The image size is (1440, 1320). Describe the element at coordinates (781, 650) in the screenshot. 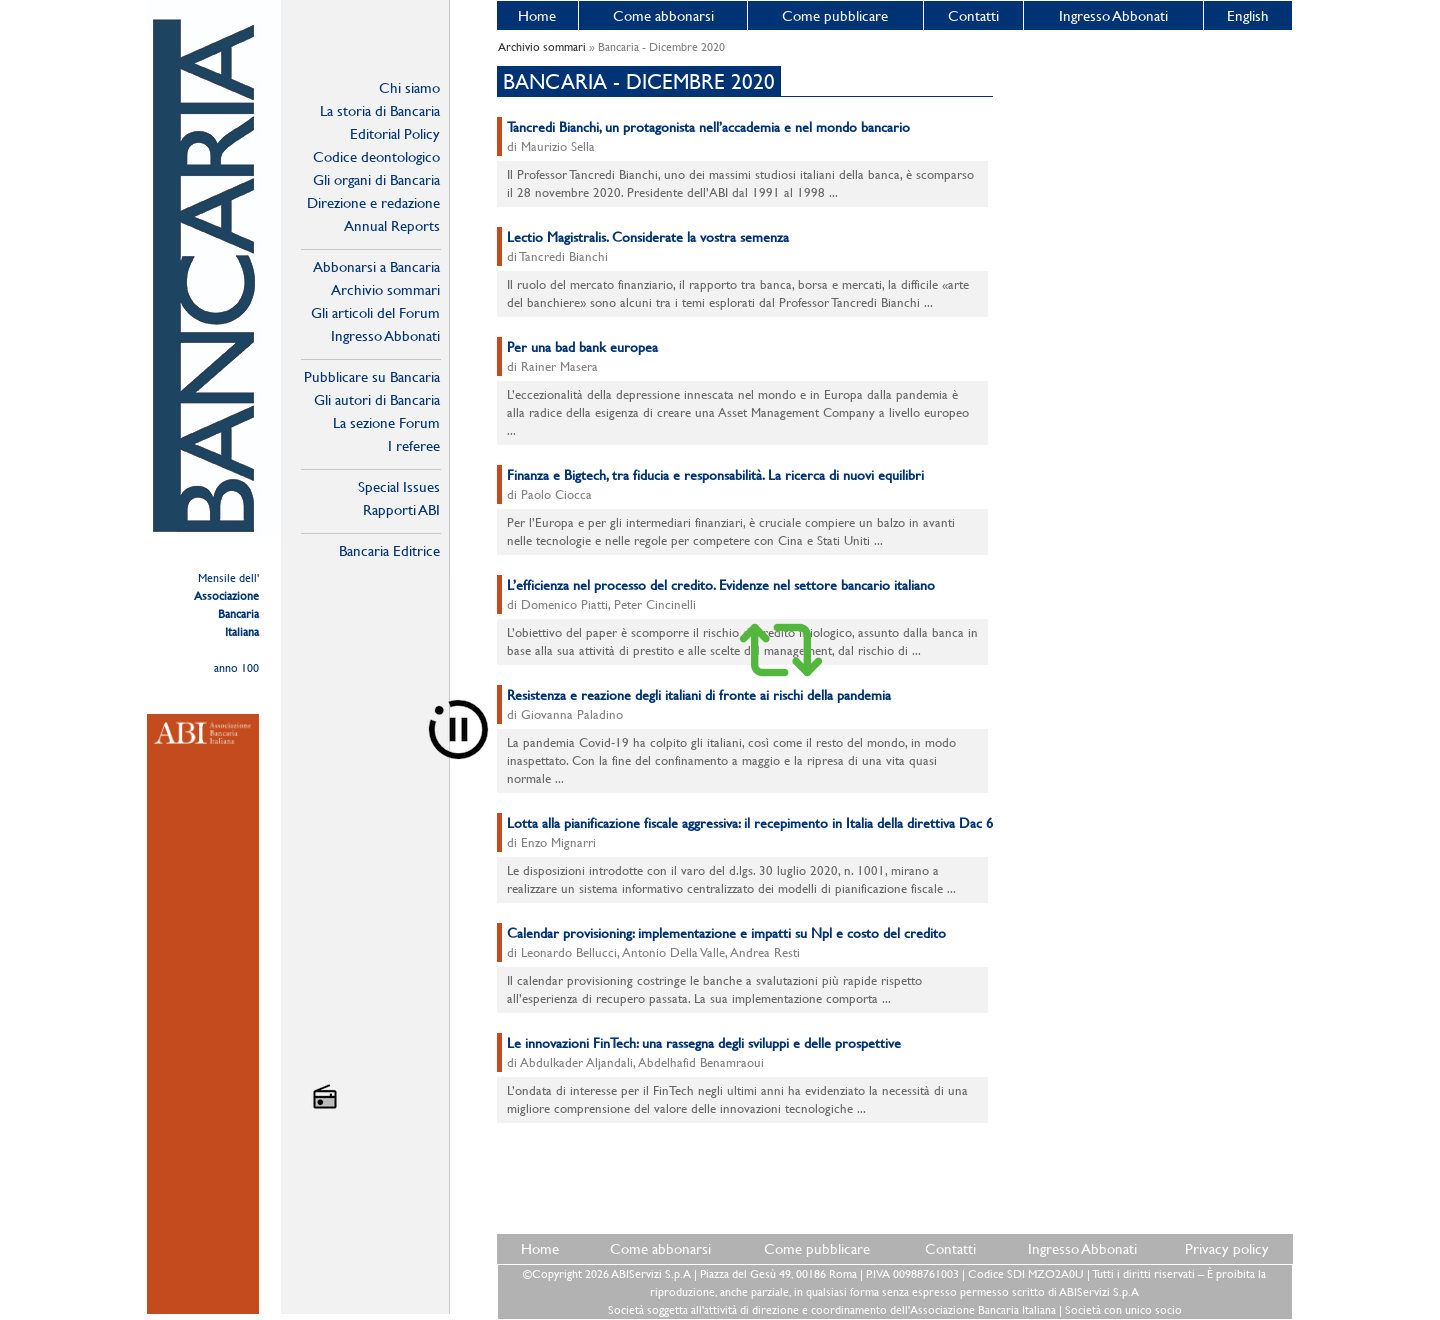

I see `enable repeat or loop playback` at that location.